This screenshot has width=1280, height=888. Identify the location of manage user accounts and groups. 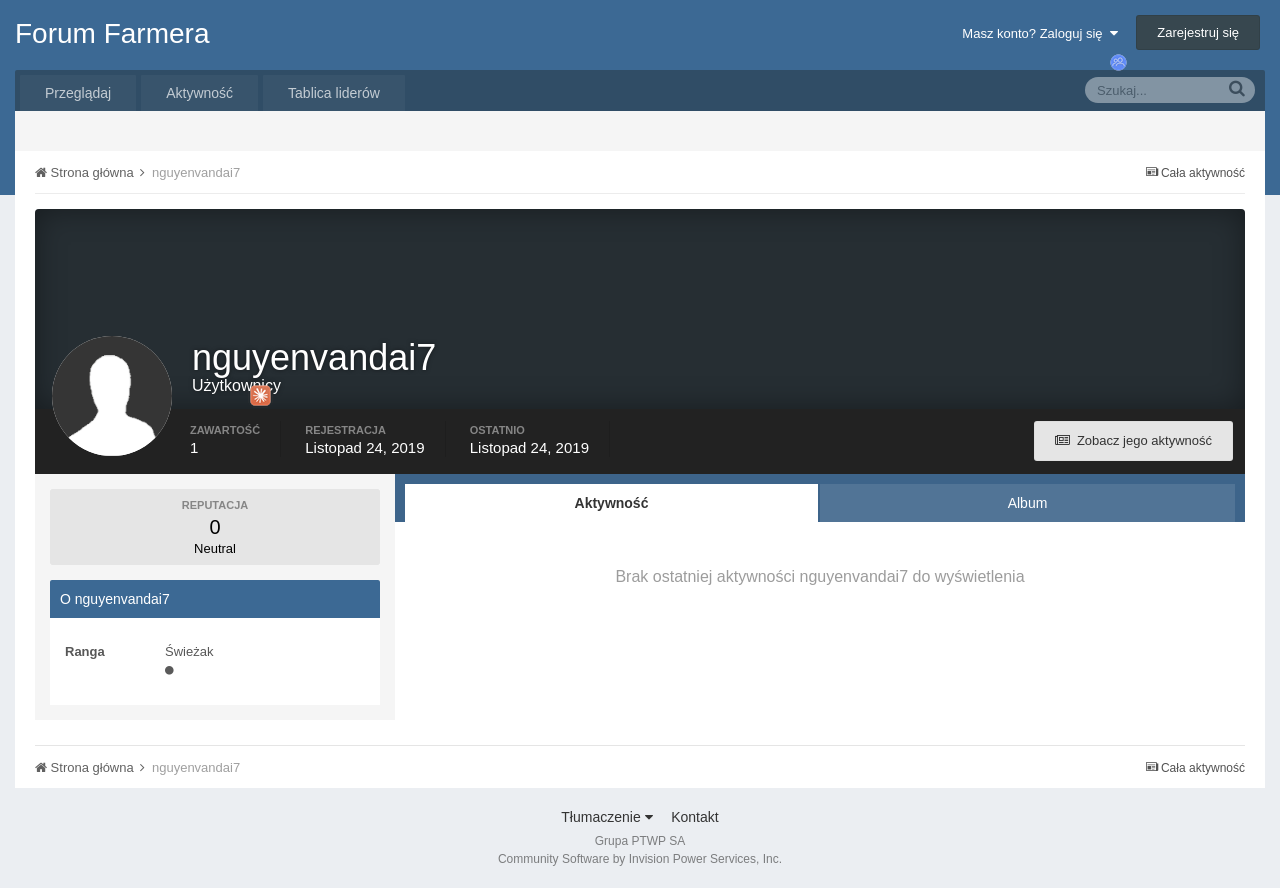
(1118, 62).